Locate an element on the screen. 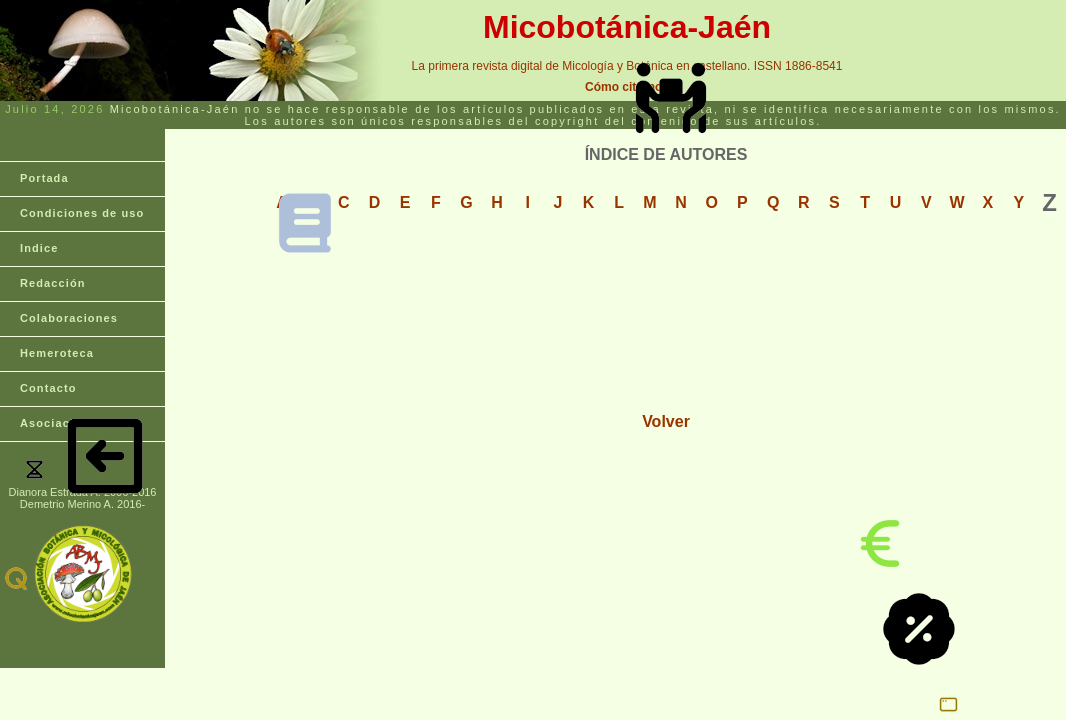 The height and width of the screenshot is (720, 1066). view price in euros is located at coordinates (882, 543).